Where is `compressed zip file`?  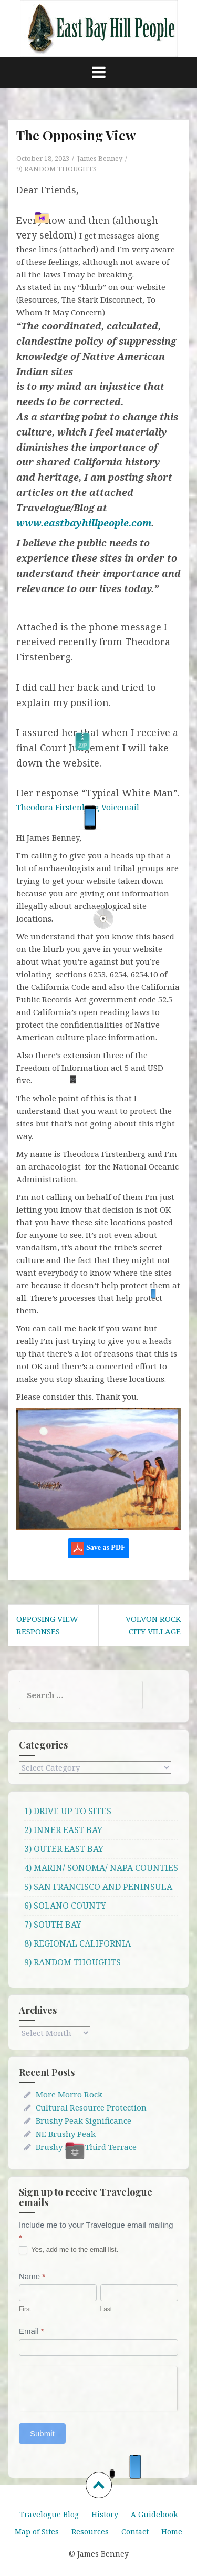 compressed zip file is located at coordinates (82, 741).